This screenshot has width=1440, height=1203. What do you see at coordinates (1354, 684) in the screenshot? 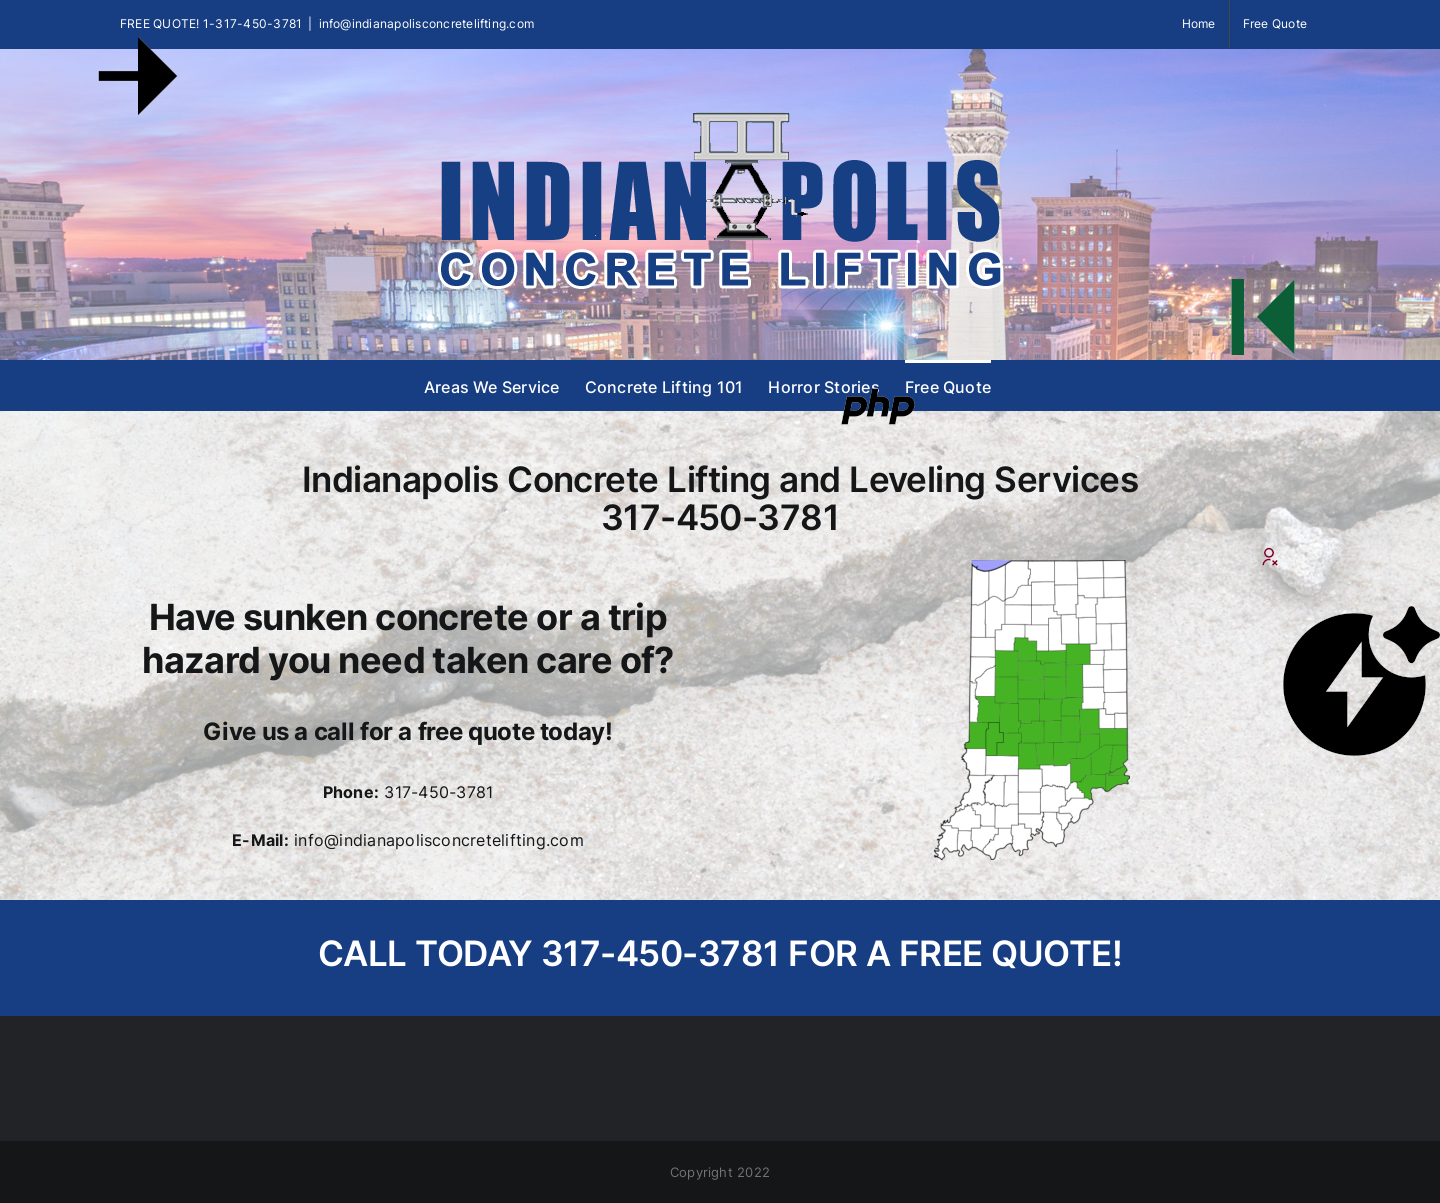
I see `AI-powered DVD or media processing` at bounding box center [1354, 684].